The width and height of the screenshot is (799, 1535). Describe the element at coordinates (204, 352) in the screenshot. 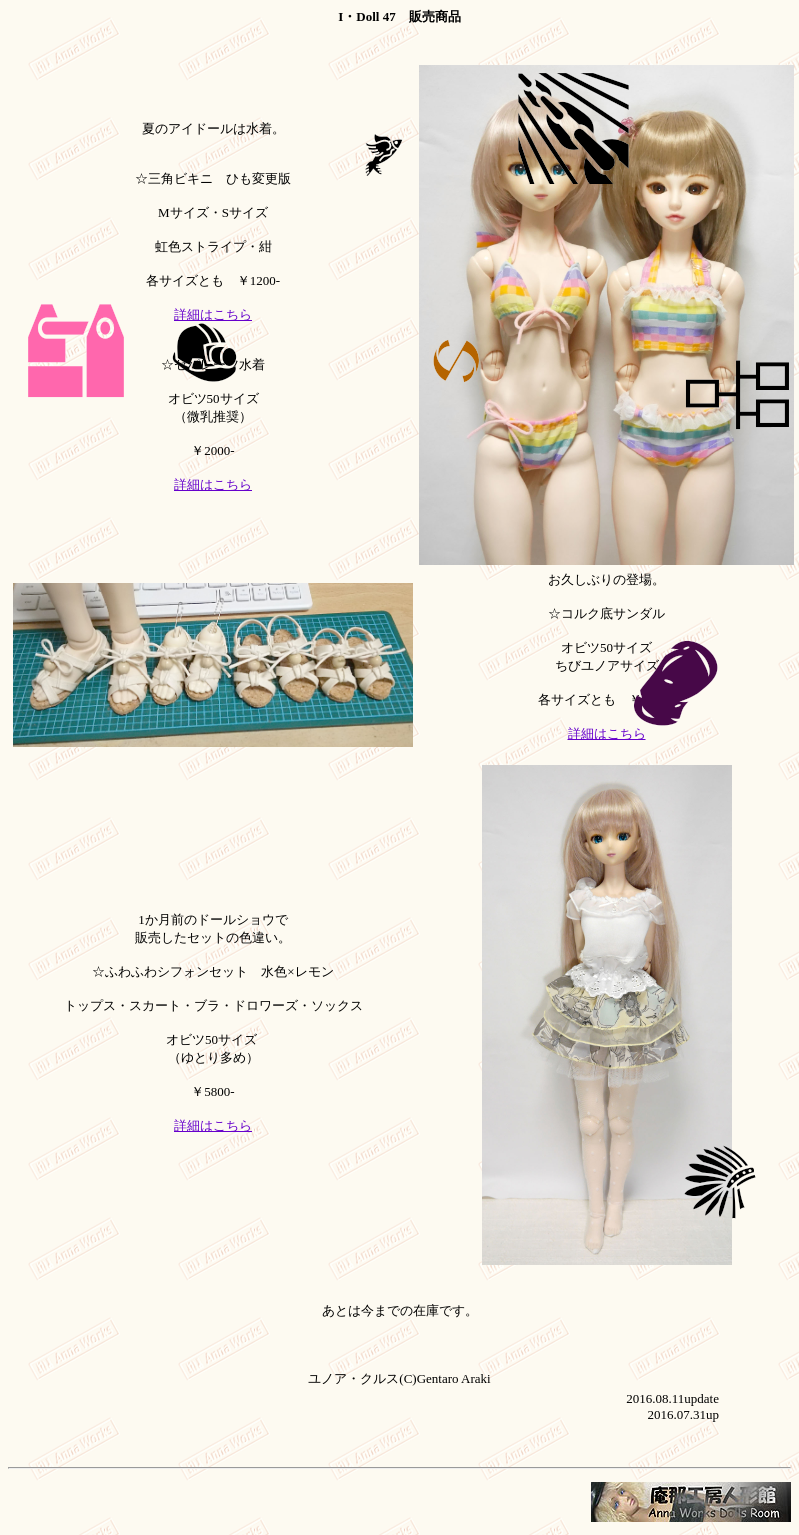

I see `mining or excavation activity in a game` at that location.